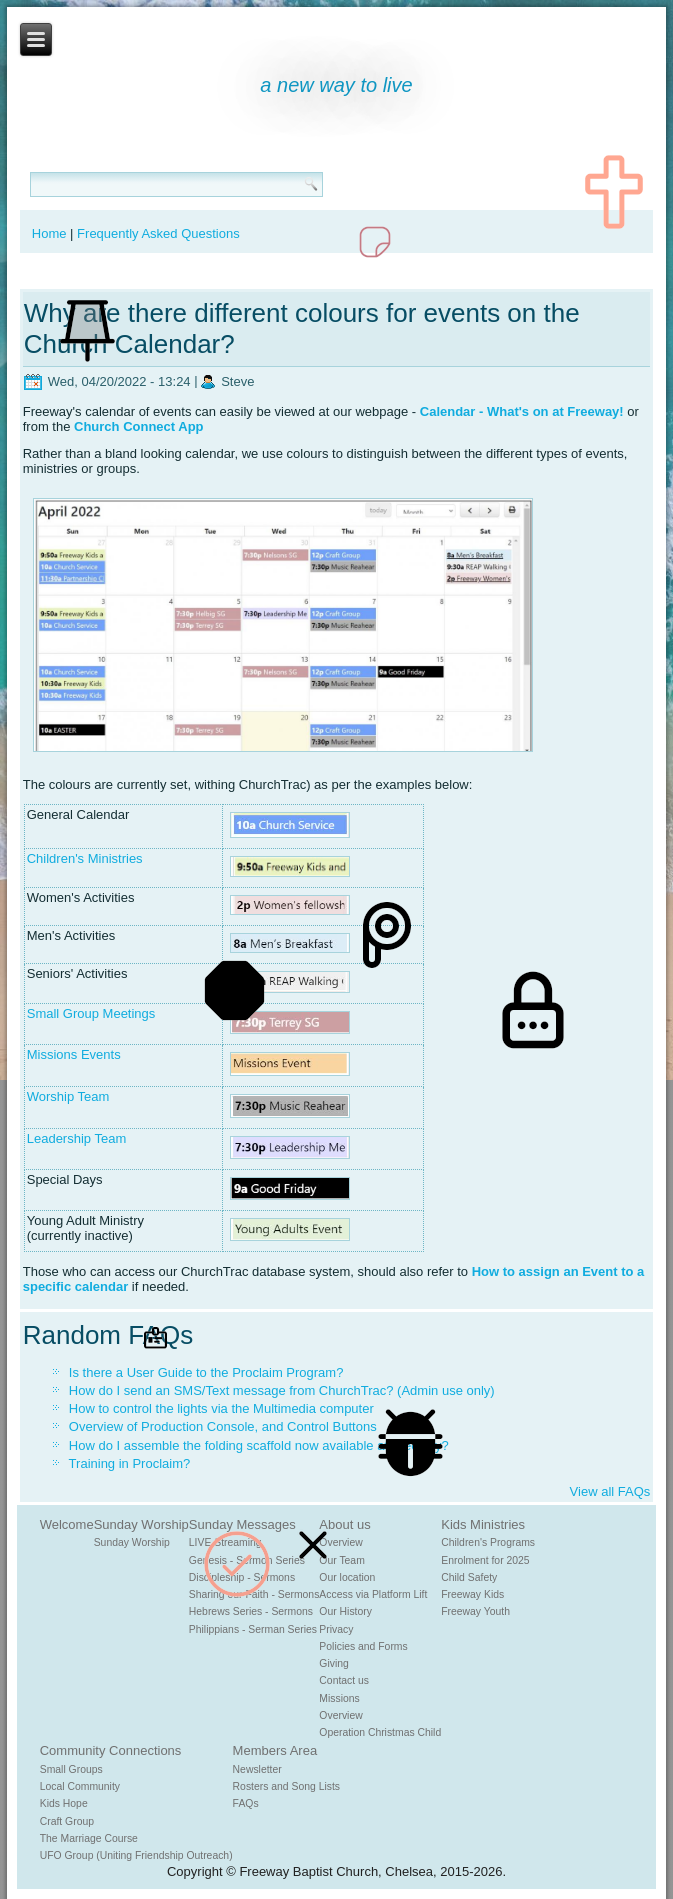 This screenshot has width=673, height=1899. Describe the element at coordinates (87, 327) in the screenshot. I see `pin an item to keep it visible` at that location.